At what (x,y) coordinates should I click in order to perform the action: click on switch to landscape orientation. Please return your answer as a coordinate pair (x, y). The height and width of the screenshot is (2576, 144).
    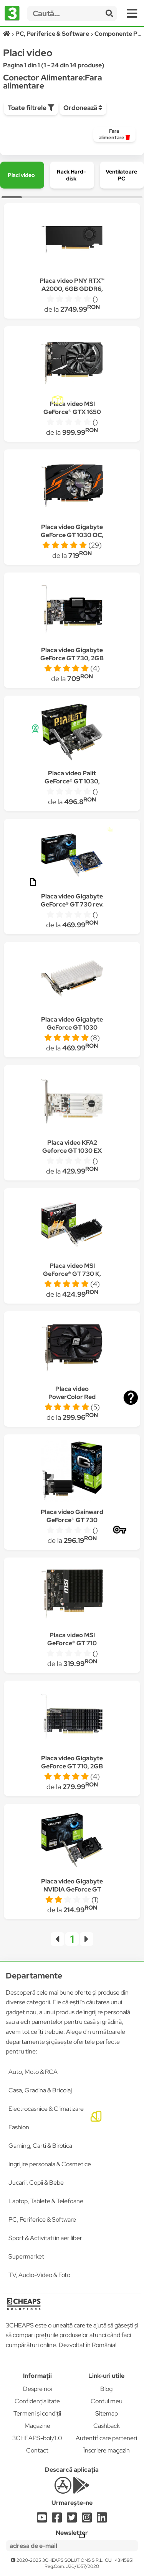
    Looking at the image, I should click on (77, 603).